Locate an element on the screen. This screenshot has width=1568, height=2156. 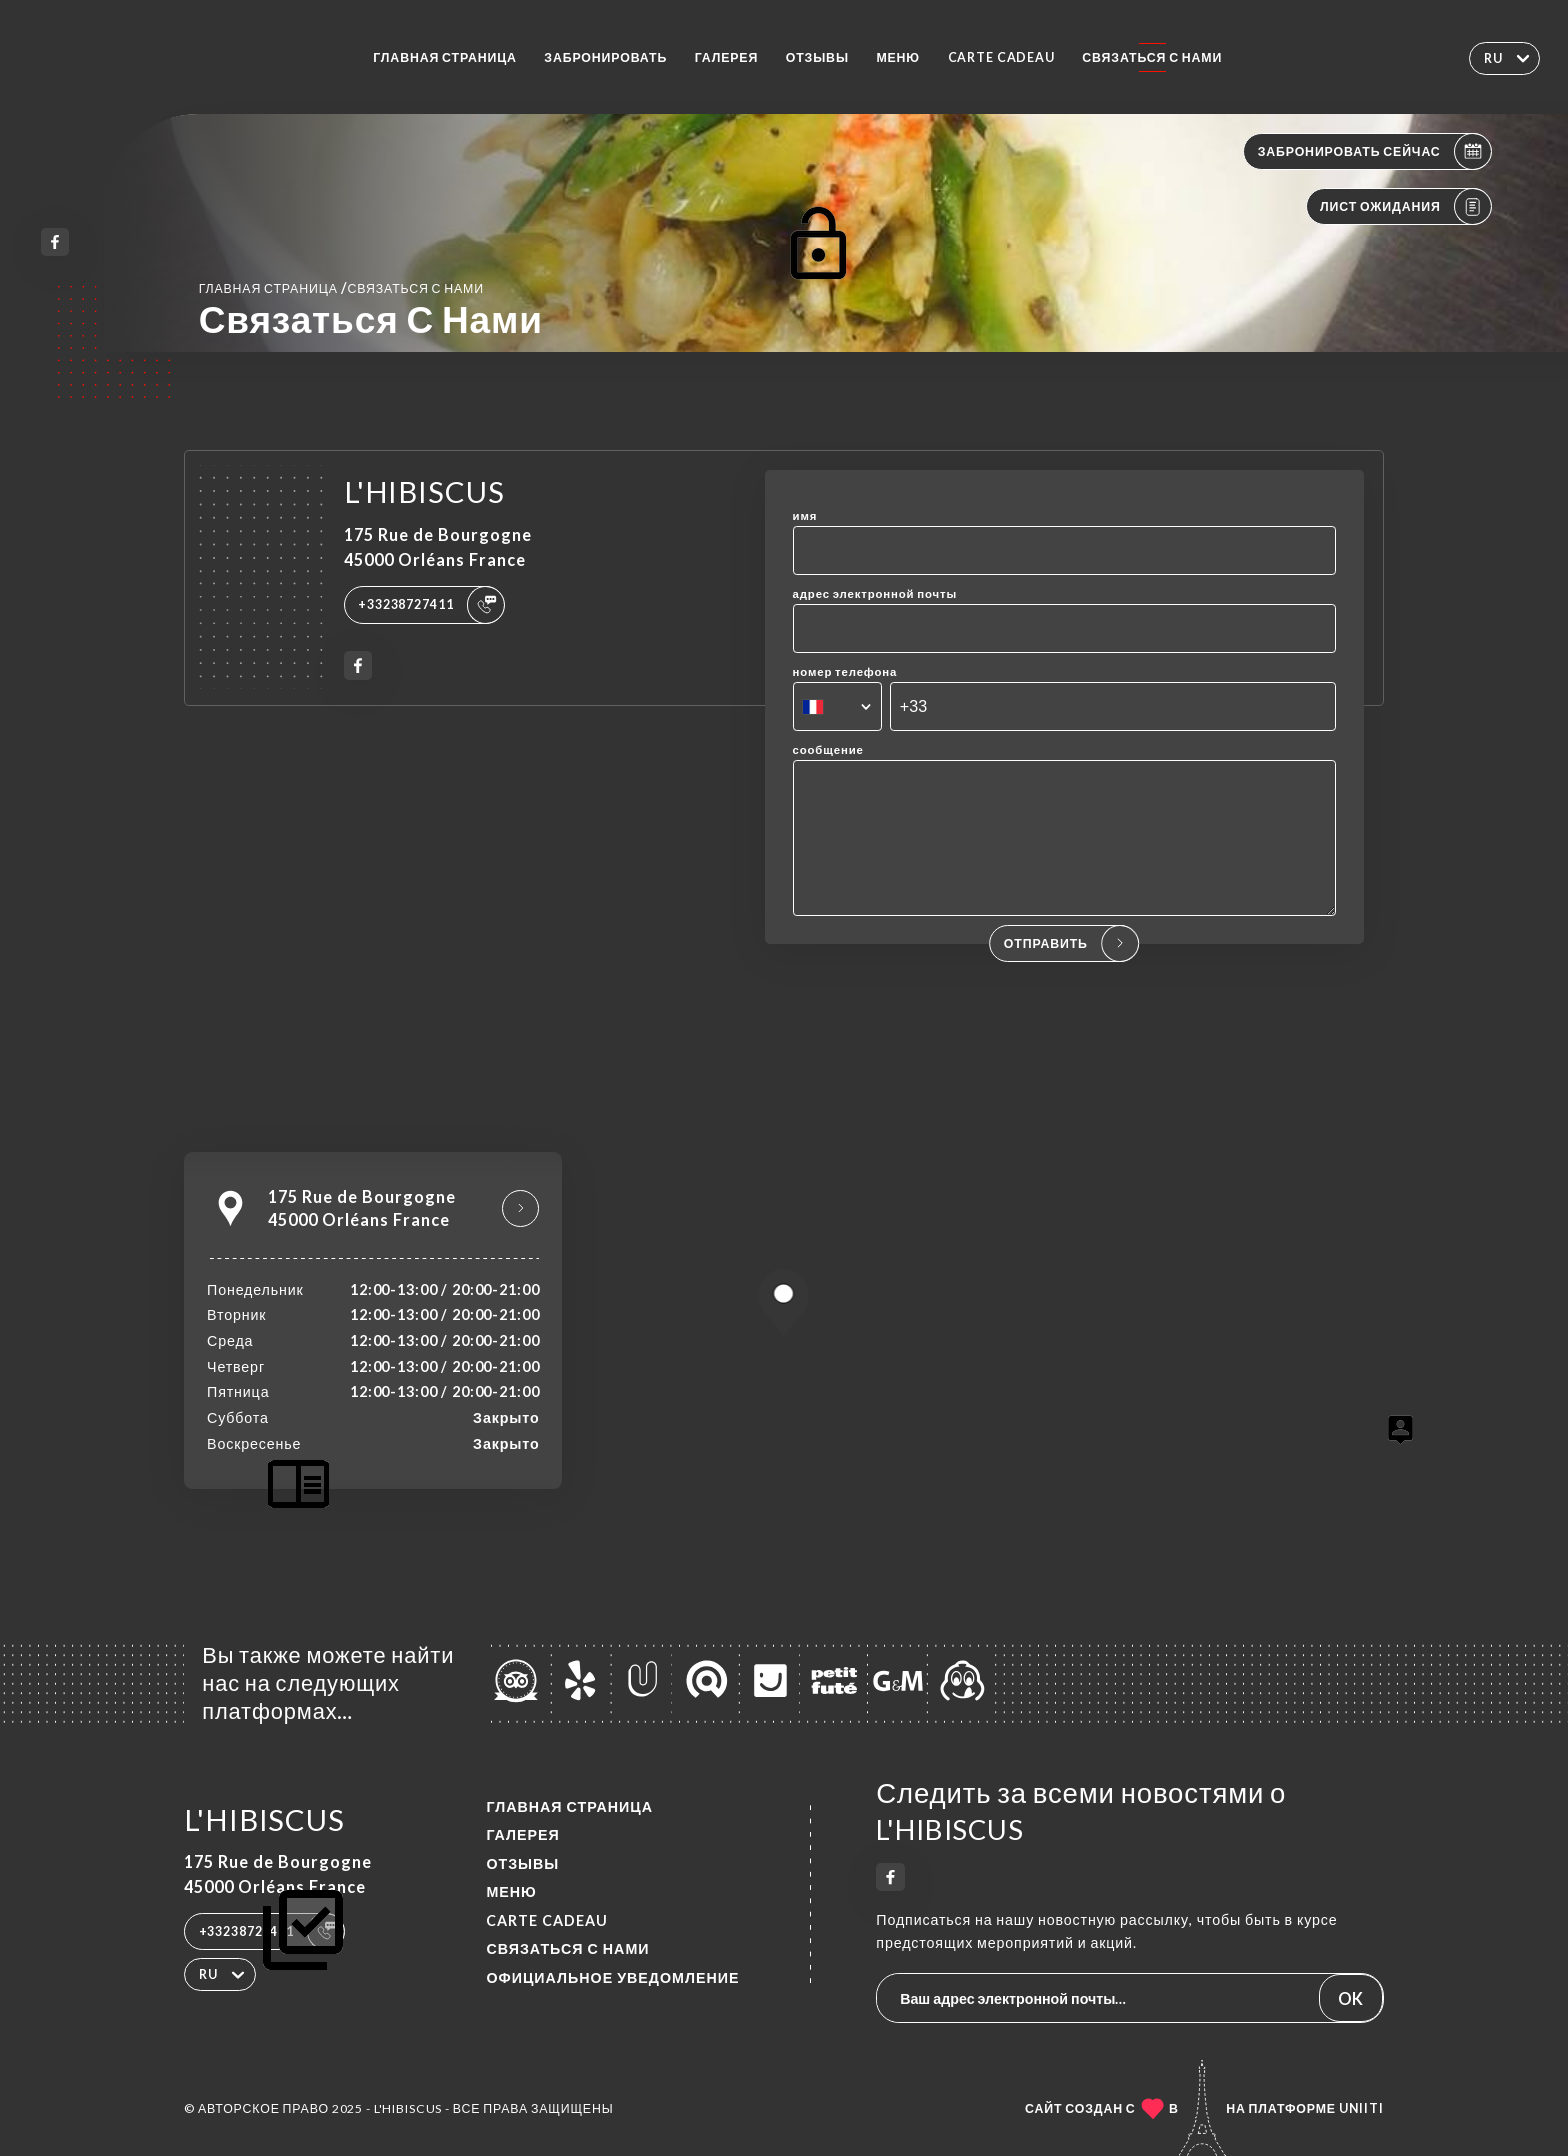
item successfully added to library is located at coordinates (303, 1930).